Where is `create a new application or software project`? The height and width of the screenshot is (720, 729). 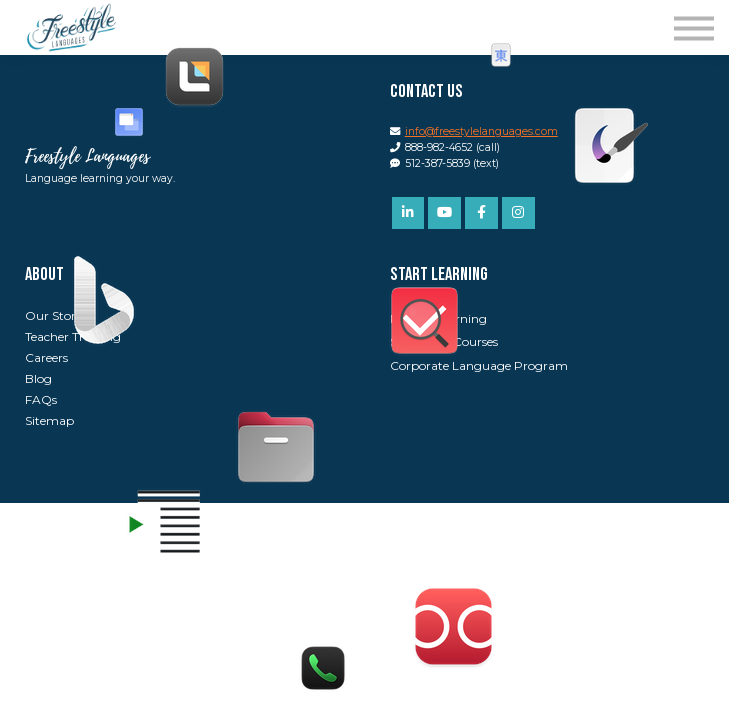 create a new application or software project is located at coordinates (611, 145).